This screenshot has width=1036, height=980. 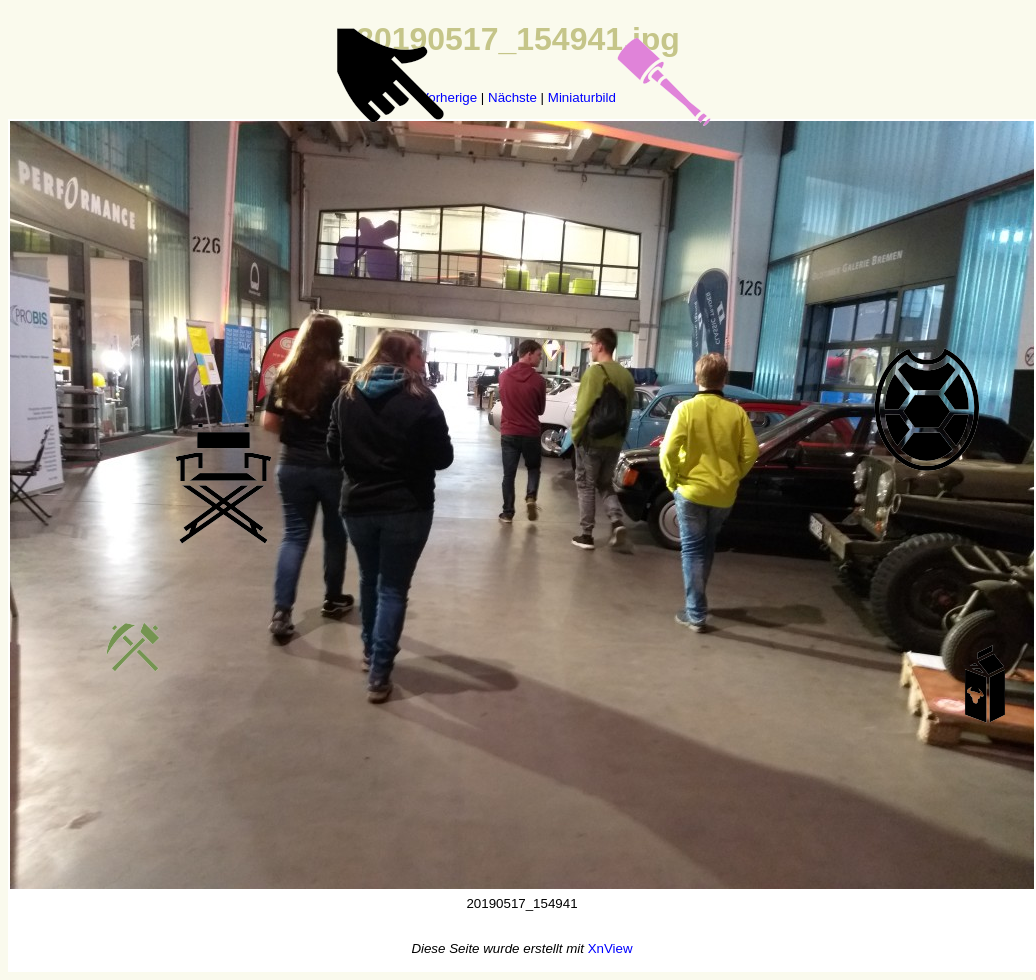 I want to click on tap to select or indicate an item, so click(x=390, y=81).